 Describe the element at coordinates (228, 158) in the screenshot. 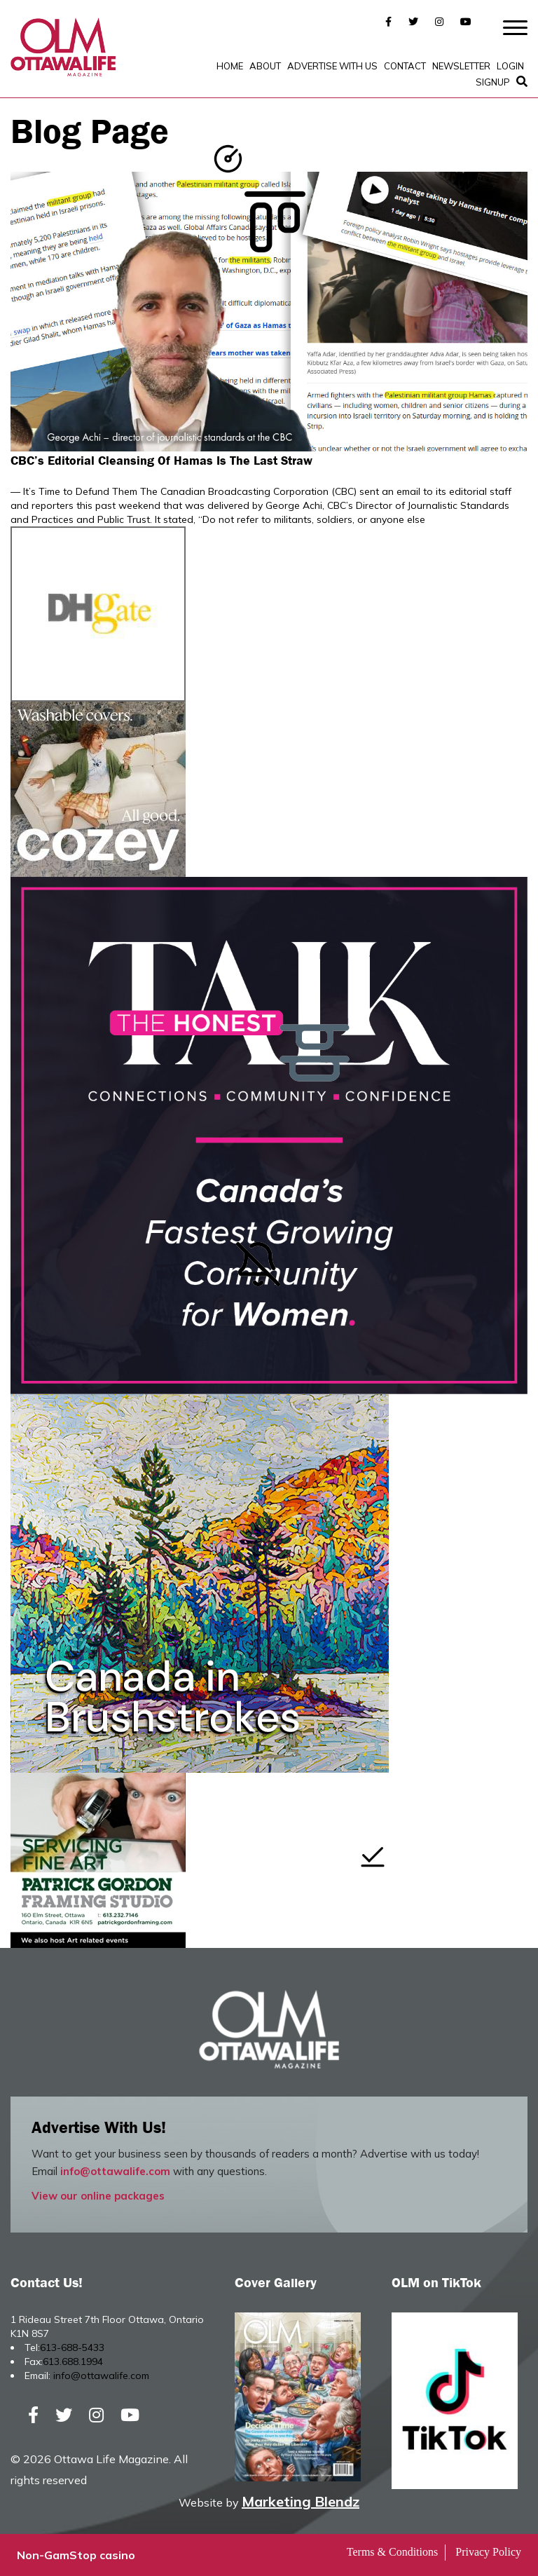

I see `view performance or speed metrics` at that location.